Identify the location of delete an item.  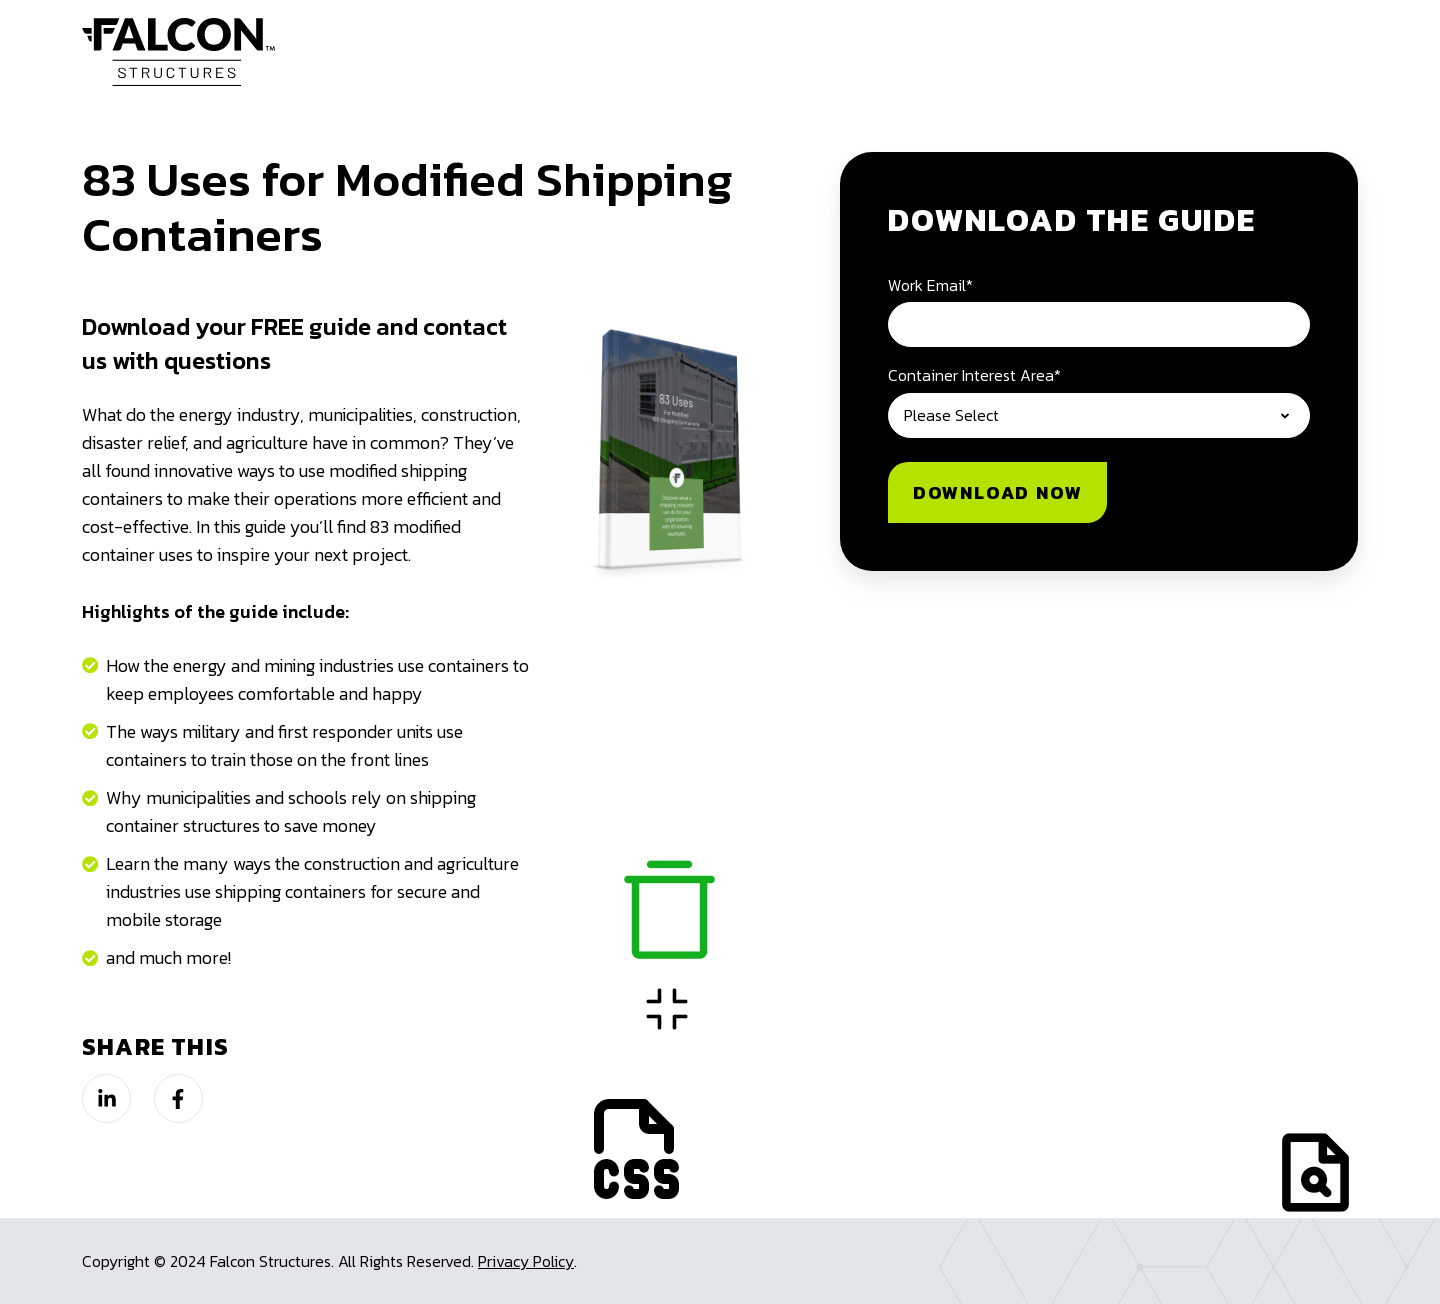
(669, 913).